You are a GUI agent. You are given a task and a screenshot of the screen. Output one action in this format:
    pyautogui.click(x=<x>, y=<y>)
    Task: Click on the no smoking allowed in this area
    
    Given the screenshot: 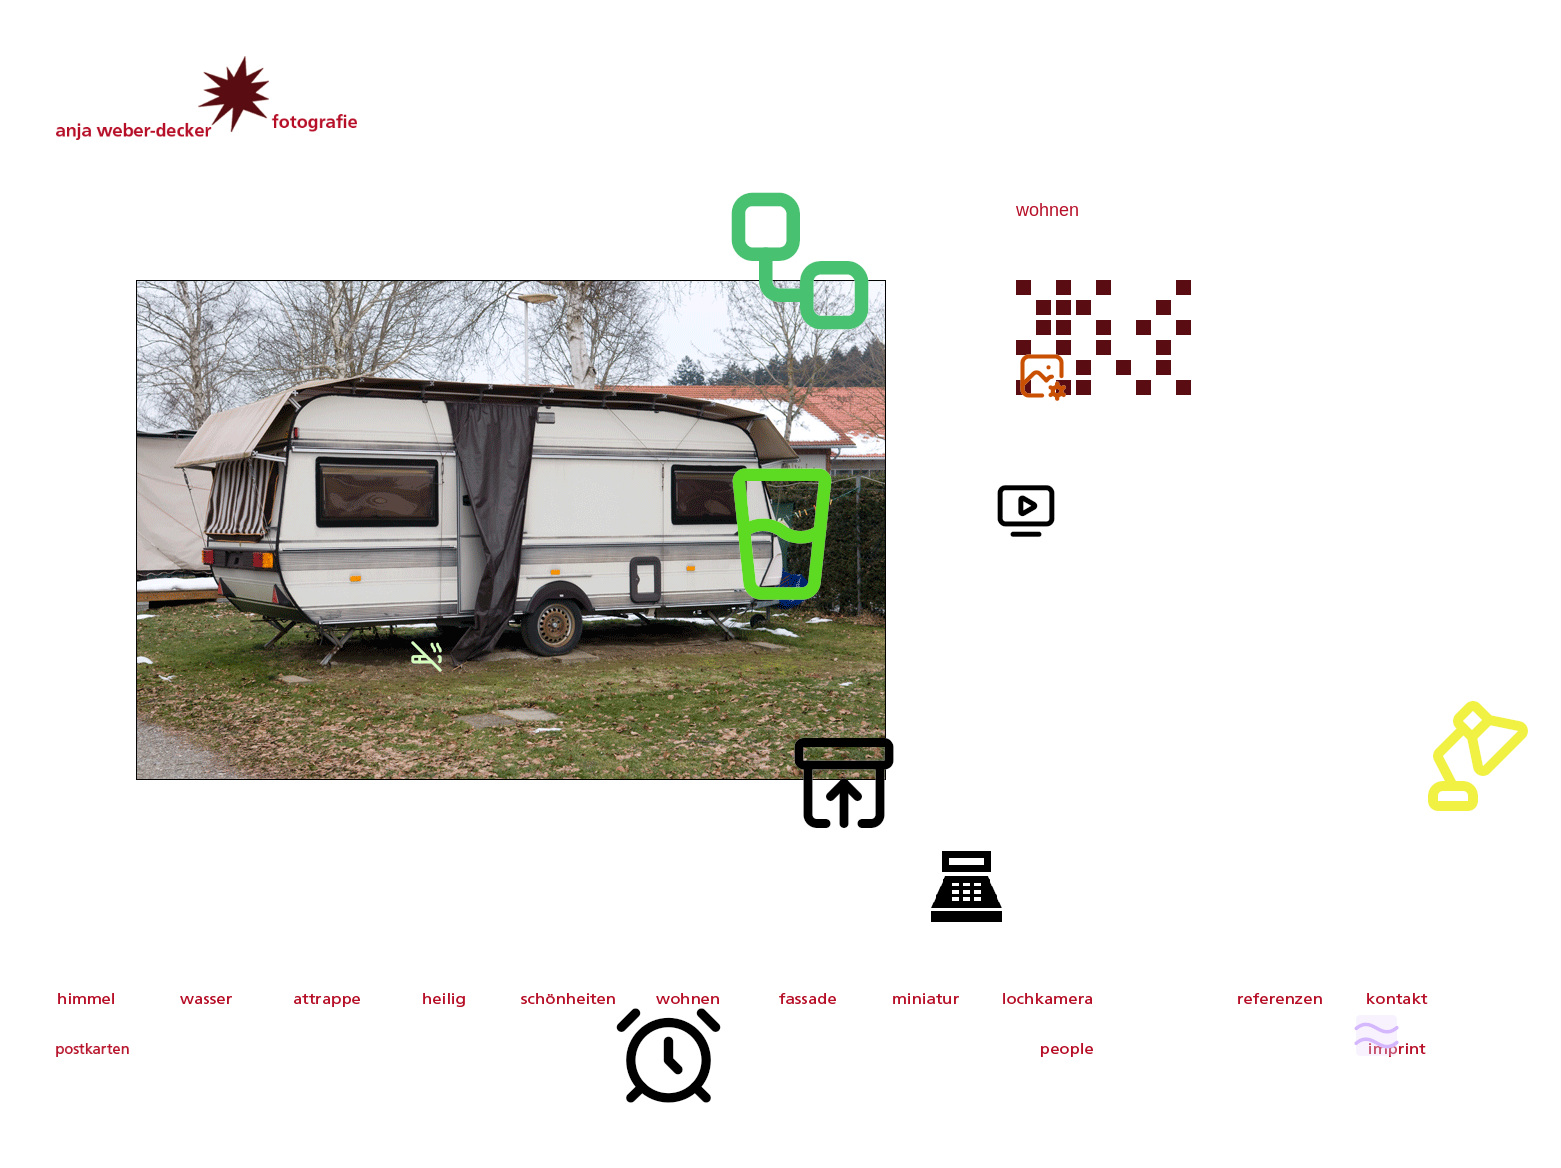 What is the action you would take?
    pyautogui.click(x=426, y=656)
    